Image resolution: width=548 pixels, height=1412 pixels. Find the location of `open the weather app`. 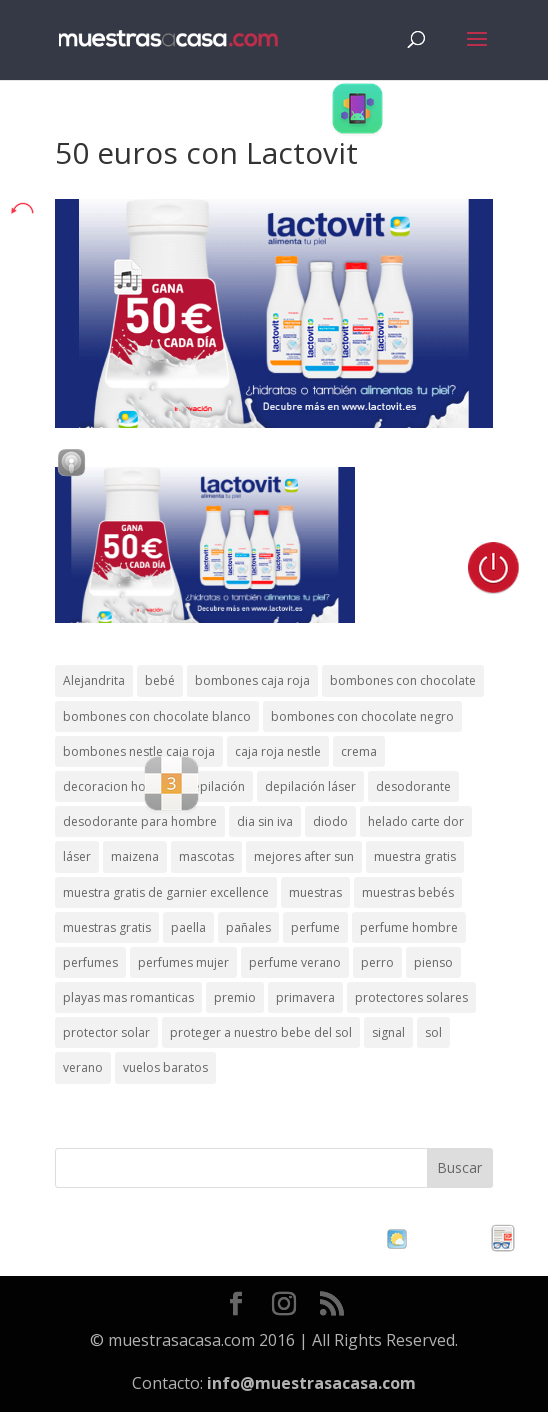

open the weather app is located at coordinates (397, 1239).